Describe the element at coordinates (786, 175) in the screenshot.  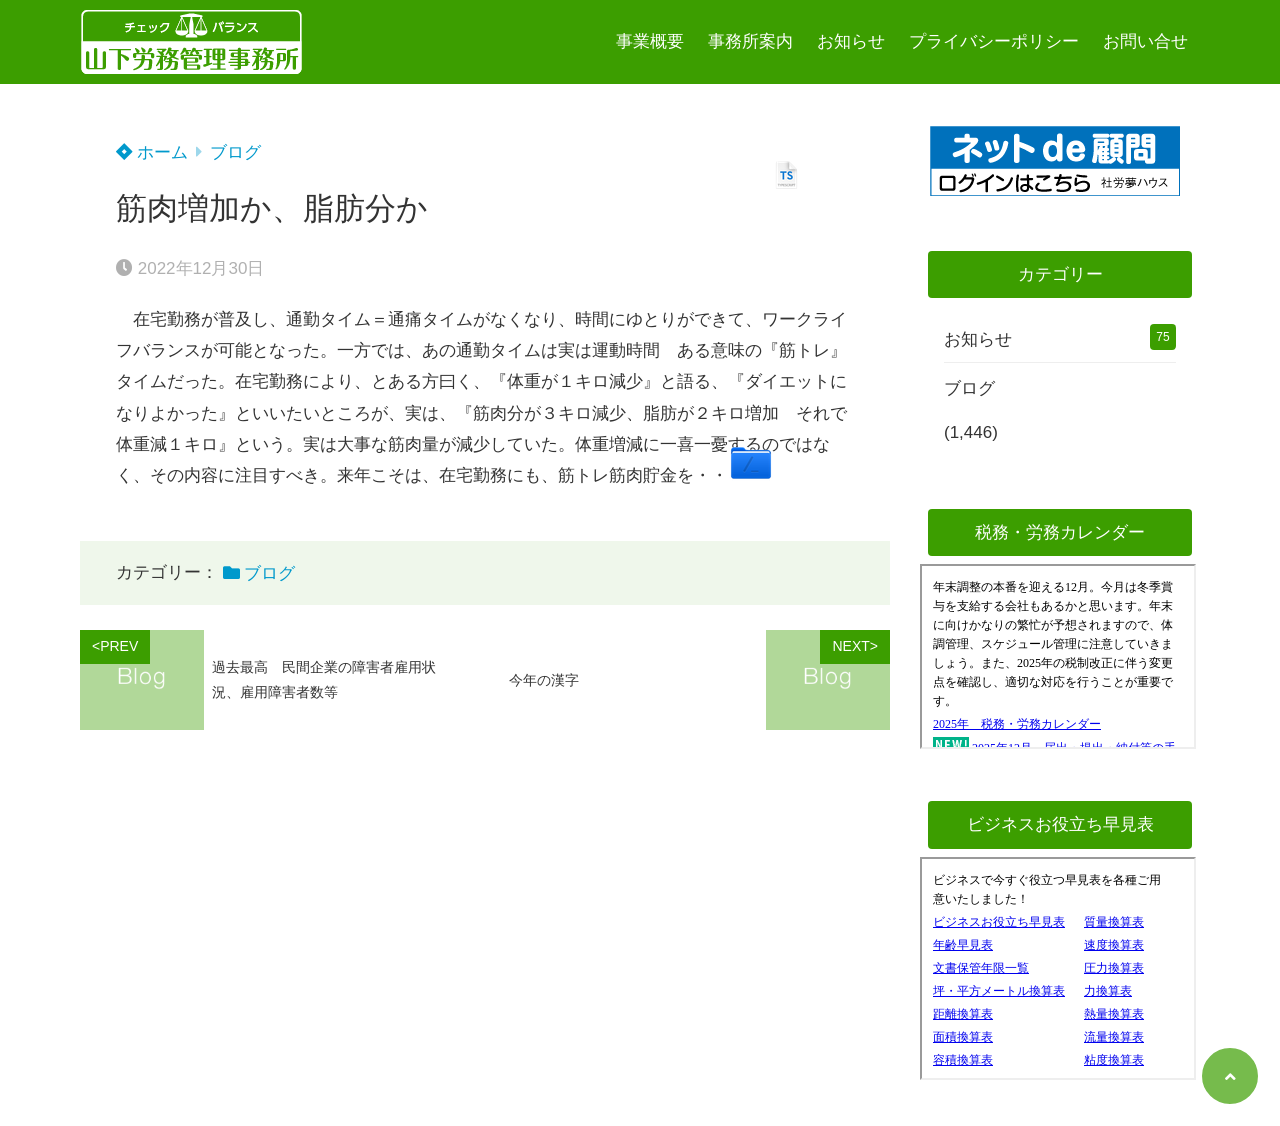
I see `a typescript source code file` at that location.